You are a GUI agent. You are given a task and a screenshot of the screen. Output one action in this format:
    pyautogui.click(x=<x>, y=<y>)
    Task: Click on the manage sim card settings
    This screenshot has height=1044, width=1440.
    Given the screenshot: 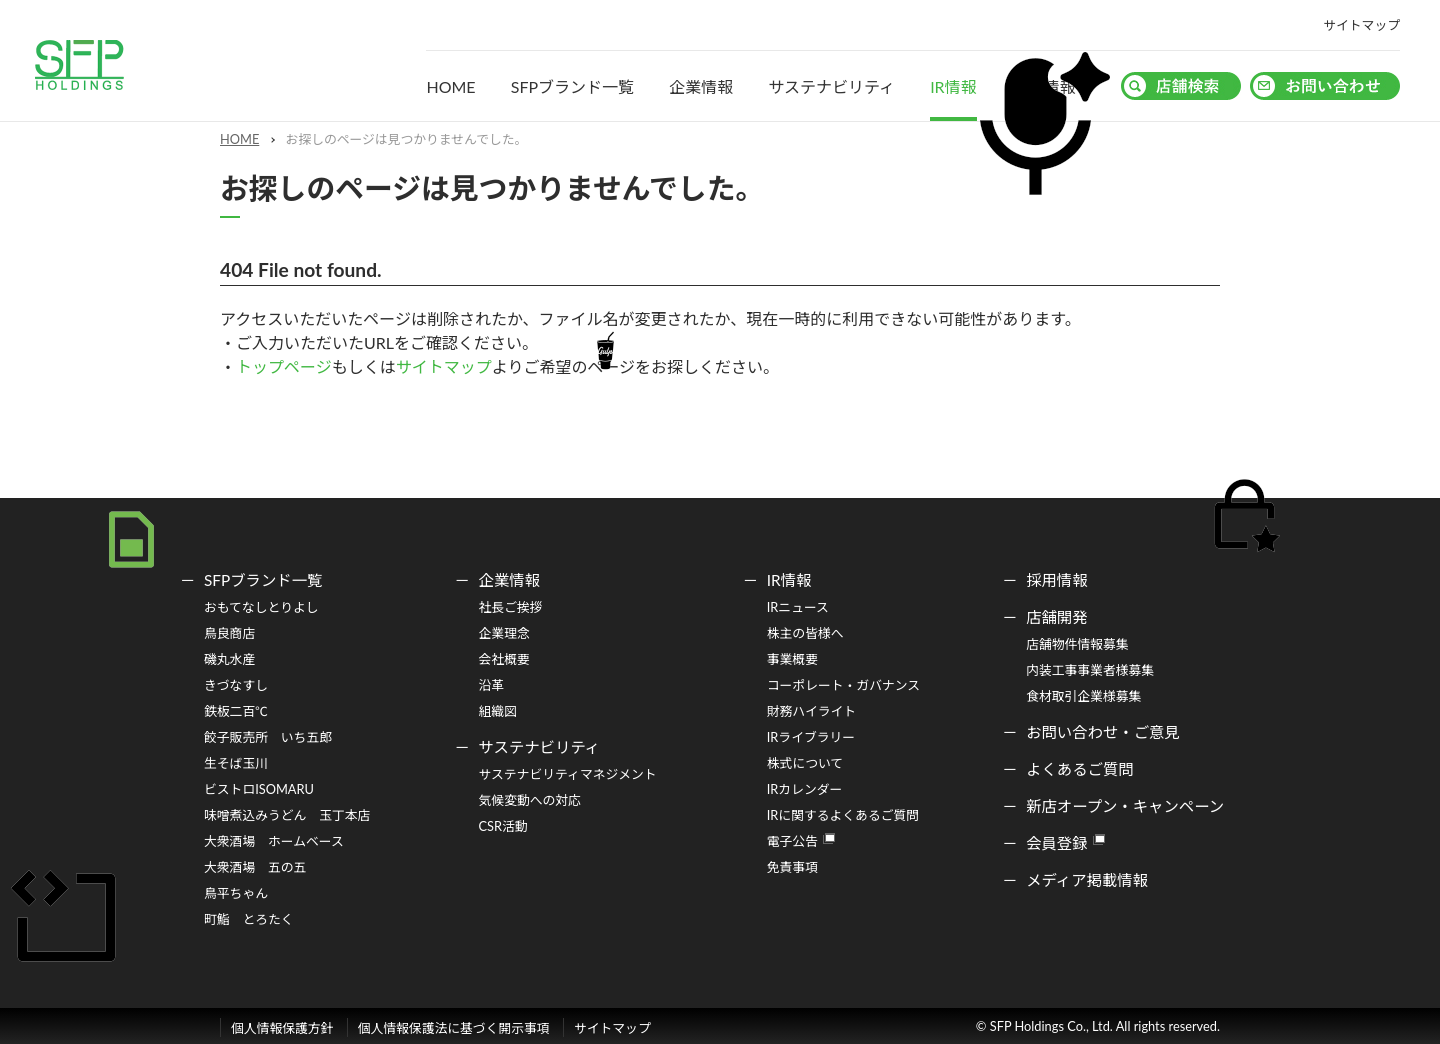 What is the action you would take?
    pyautogui.click(x=131, y=539)
    